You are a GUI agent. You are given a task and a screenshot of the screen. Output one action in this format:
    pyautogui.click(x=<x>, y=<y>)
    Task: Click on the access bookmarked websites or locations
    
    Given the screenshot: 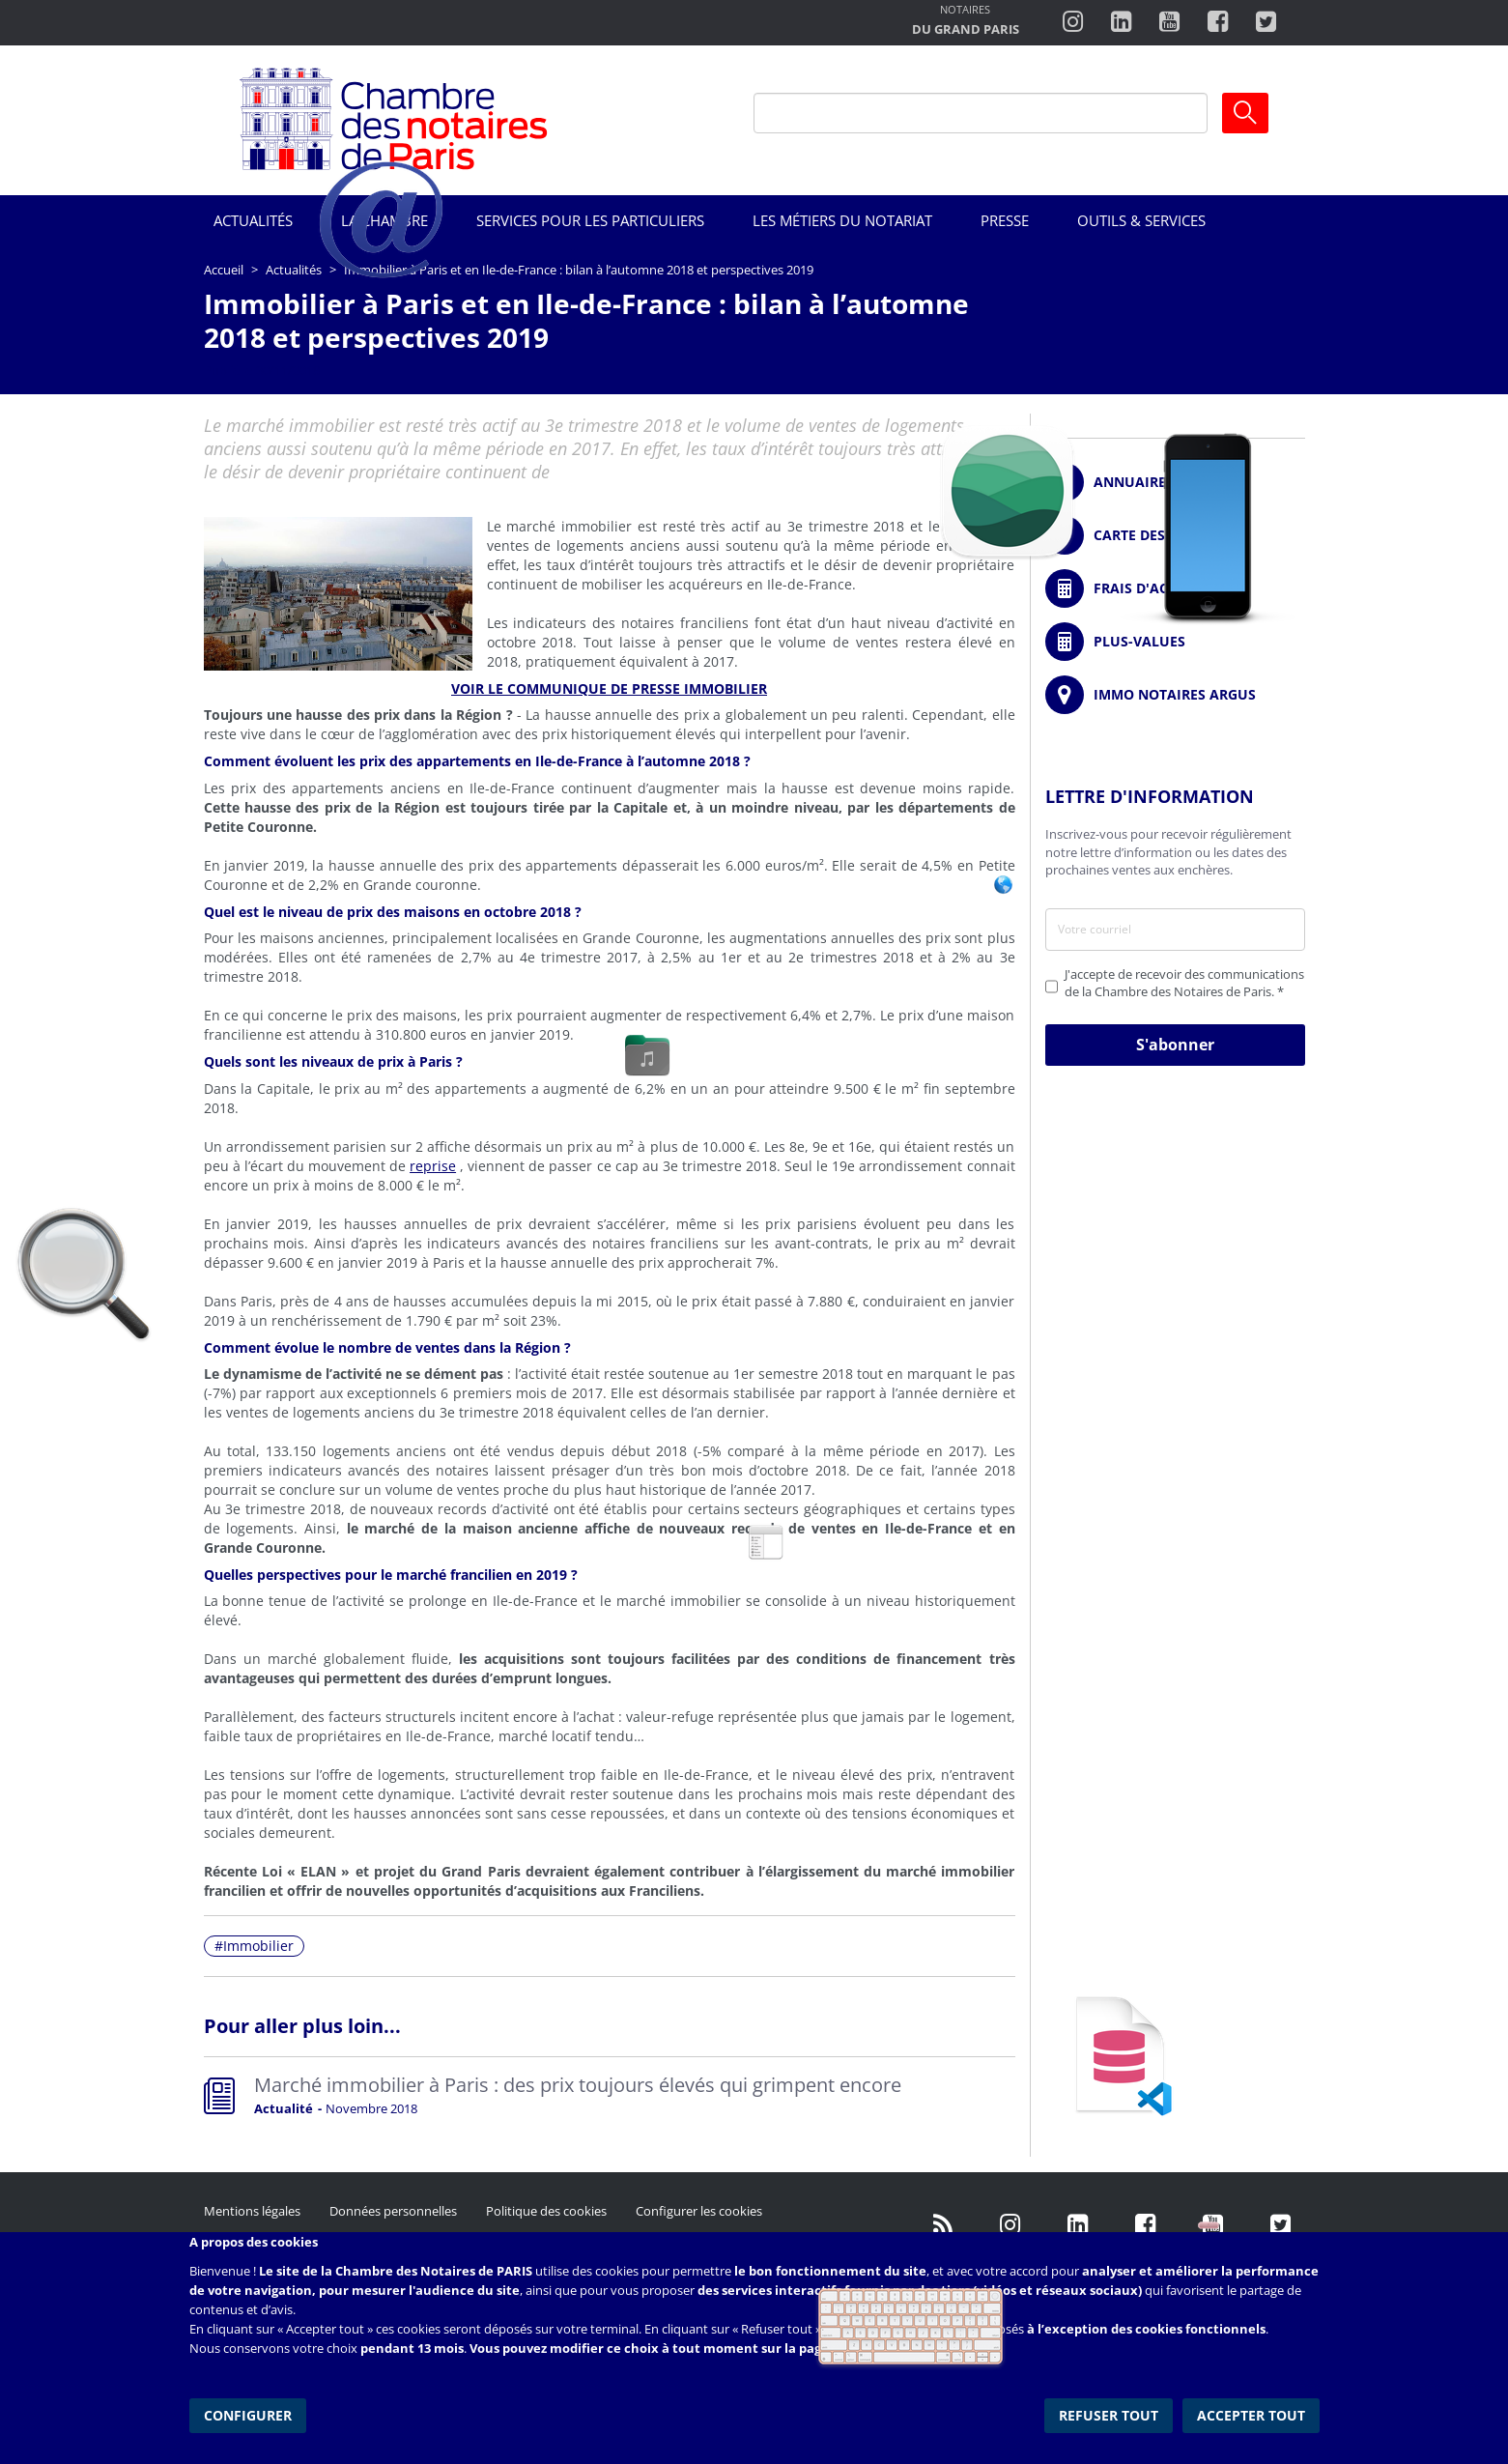 What is the action you would take?
    pyautogui.click(x=1003, y=884)
    